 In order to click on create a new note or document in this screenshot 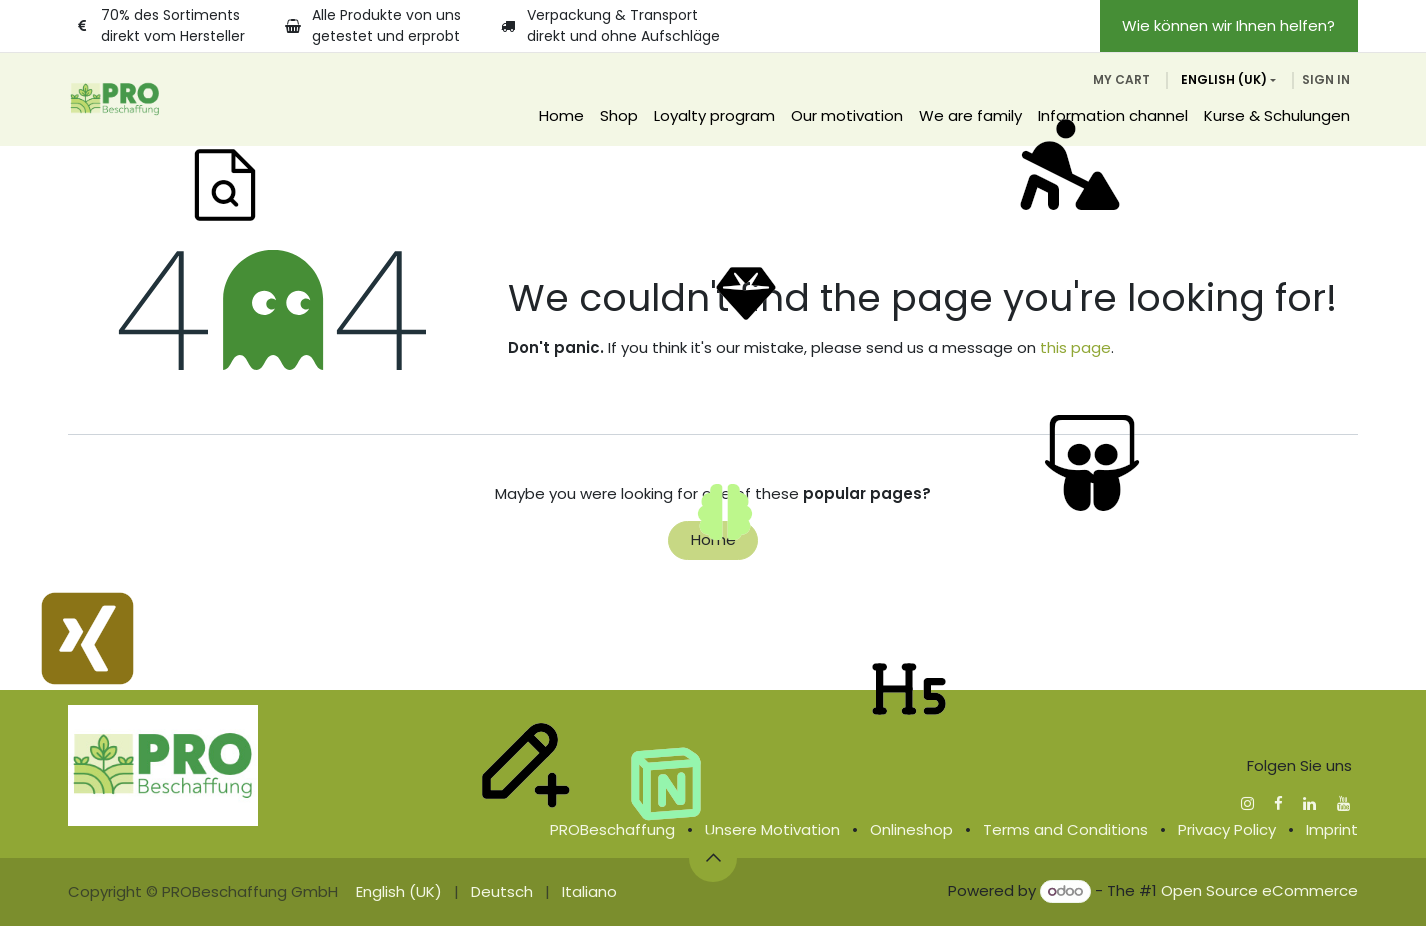, I will do `click(521, 759)`.